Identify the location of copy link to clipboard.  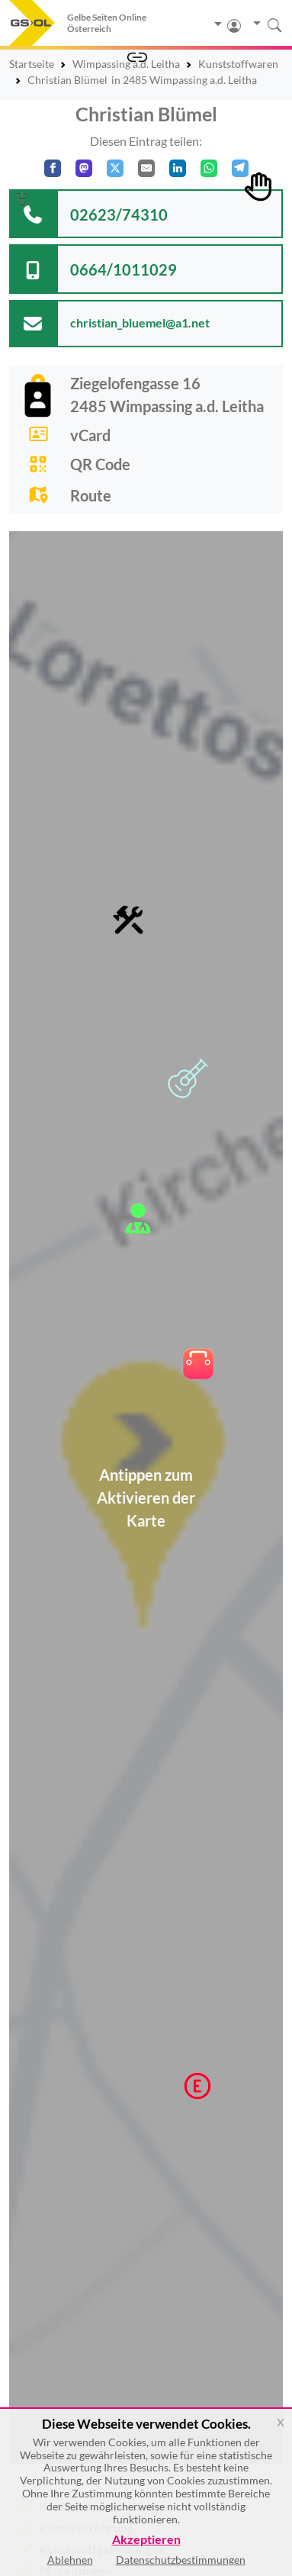
(137, 57).